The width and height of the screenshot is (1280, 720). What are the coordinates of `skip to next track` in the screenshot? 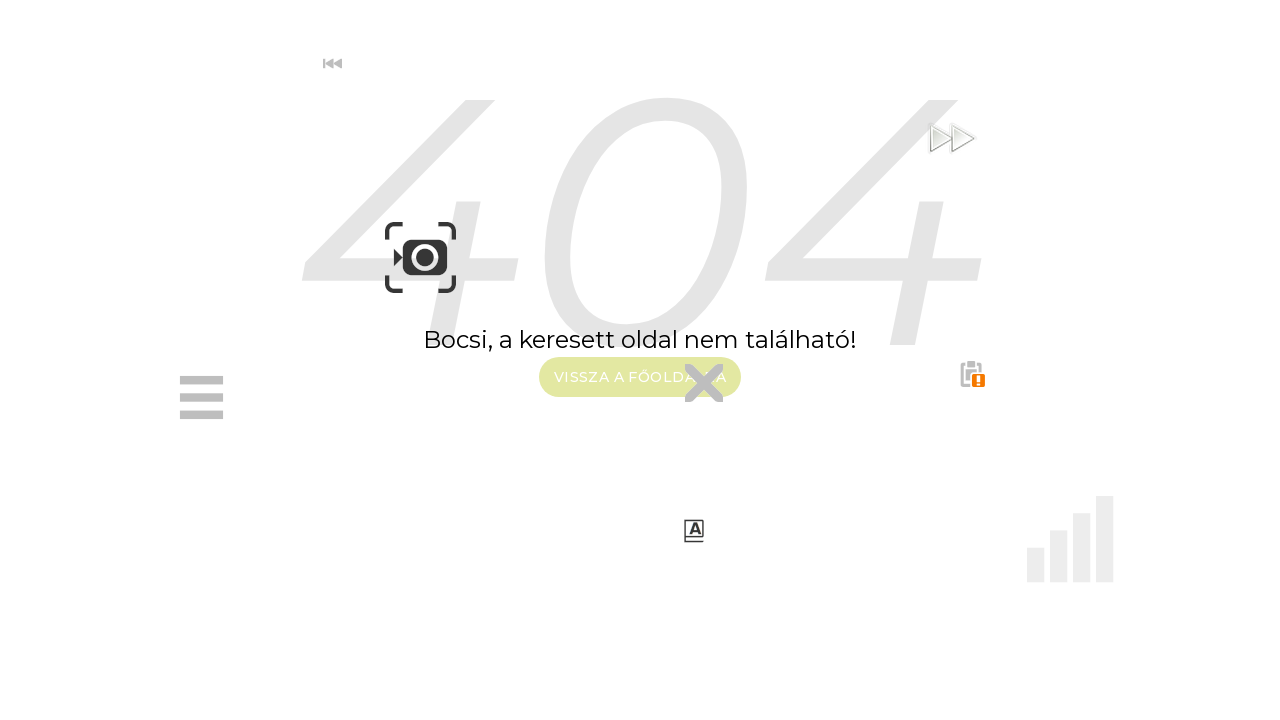 It's located at (951, 138).